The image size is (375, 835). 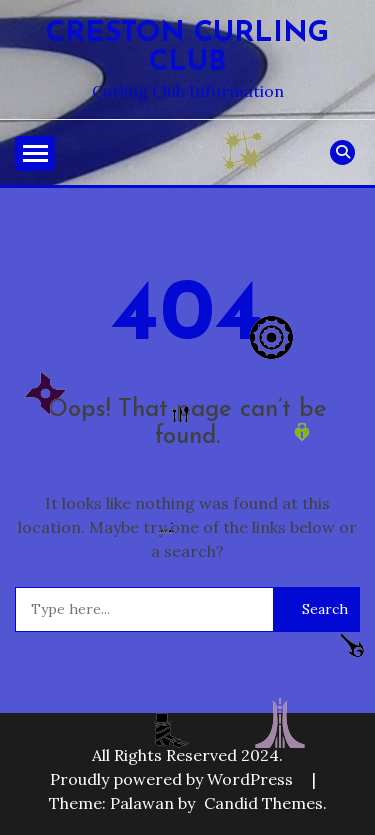 What do you see at coordinates (166, 528) in the screenshot?
I see `uluru landmark or australian destination` at bounding box center [166, 528].